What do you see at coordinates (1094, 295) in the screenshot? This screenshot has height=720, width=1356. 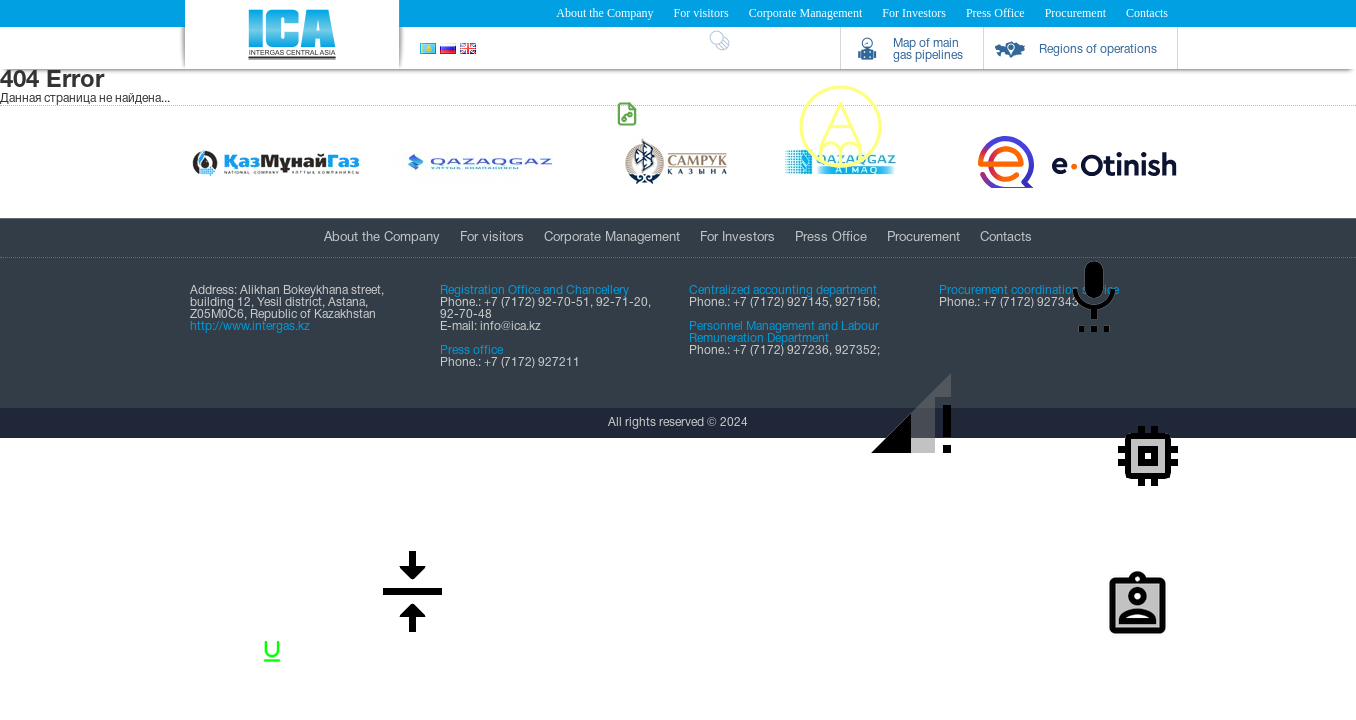 I see `access voice input settings` at bounding box center [1094, 295].